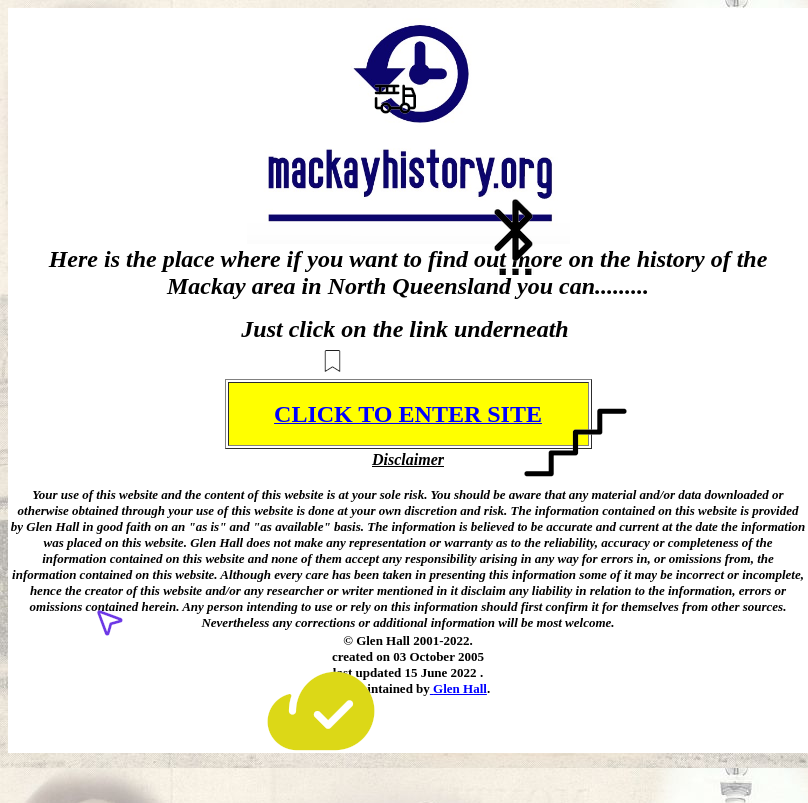  I want to click on access bluetooth settings, so click(515, 236).